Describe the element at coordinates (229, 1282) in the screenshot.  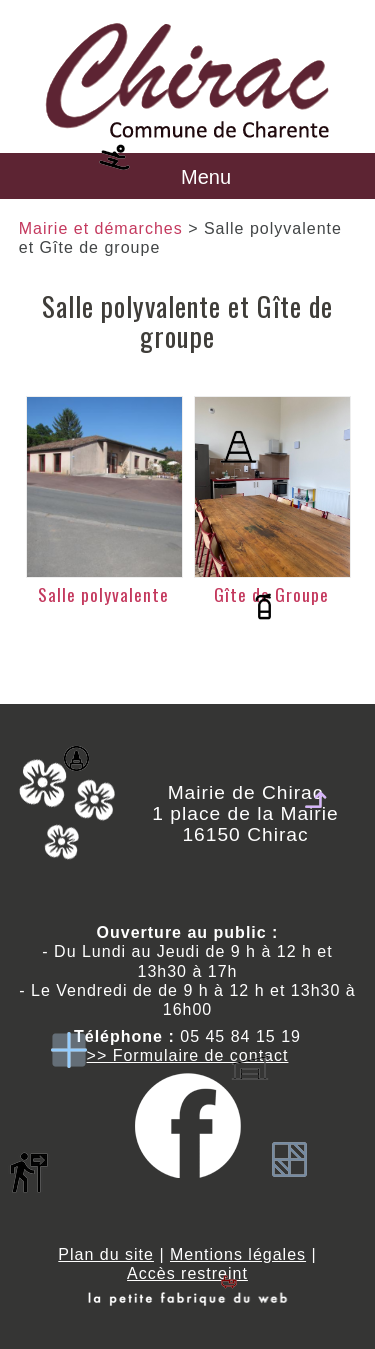
I see `indicates bathroom amenities available` at that location.